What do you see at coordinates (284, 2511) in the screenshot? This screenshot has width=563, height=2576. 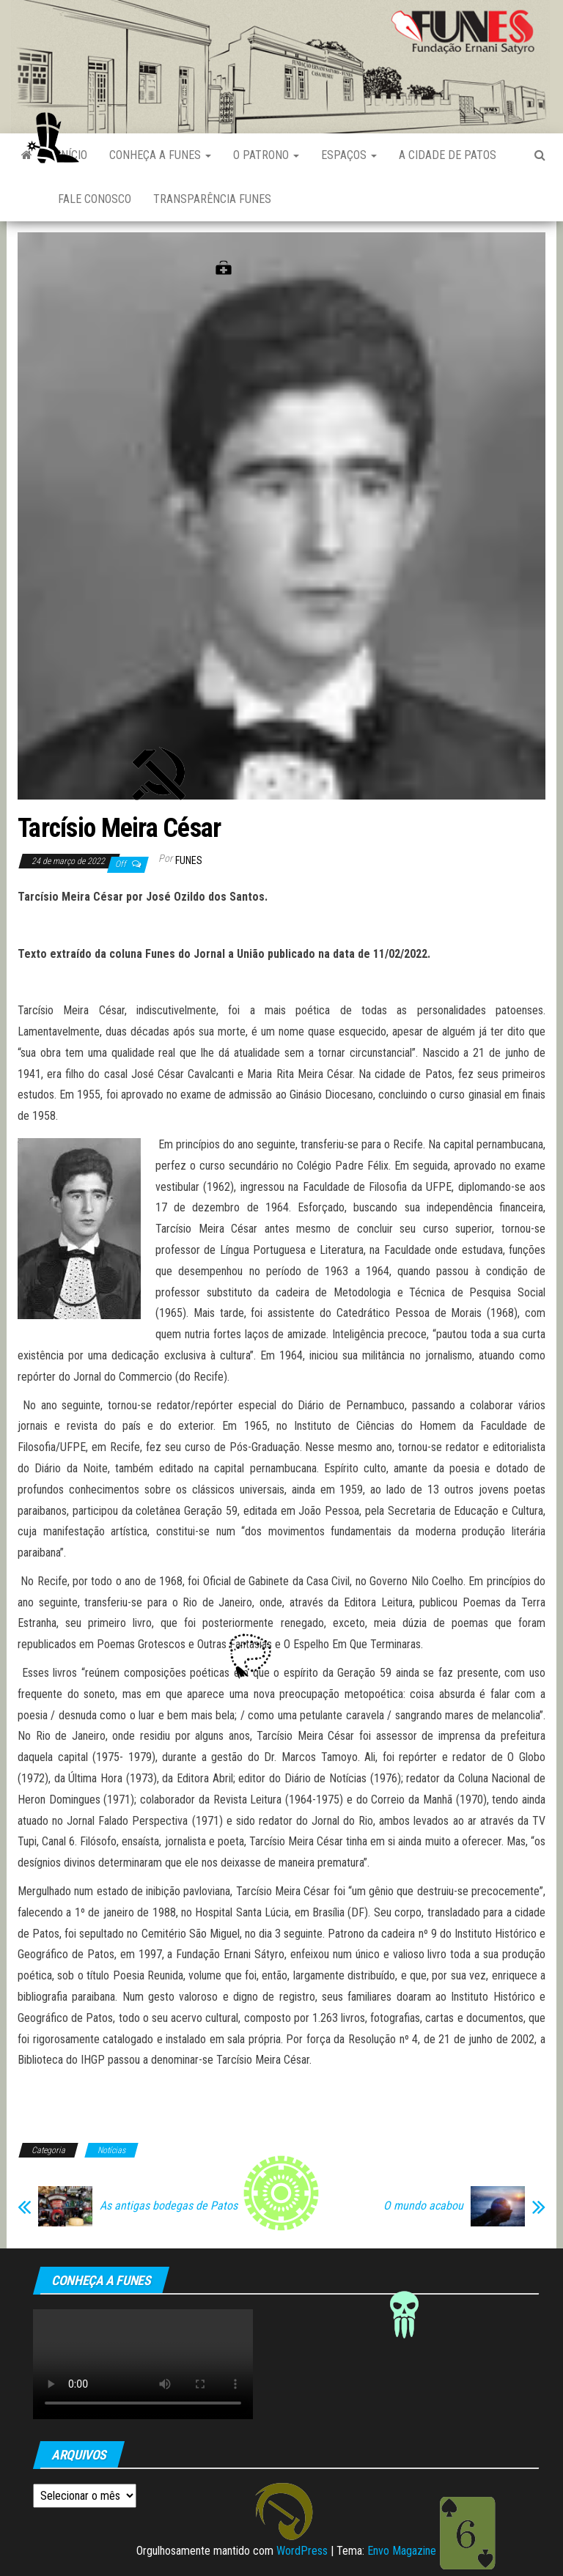 I see `perform a melee attack action` at bounding box center [284, 2511].